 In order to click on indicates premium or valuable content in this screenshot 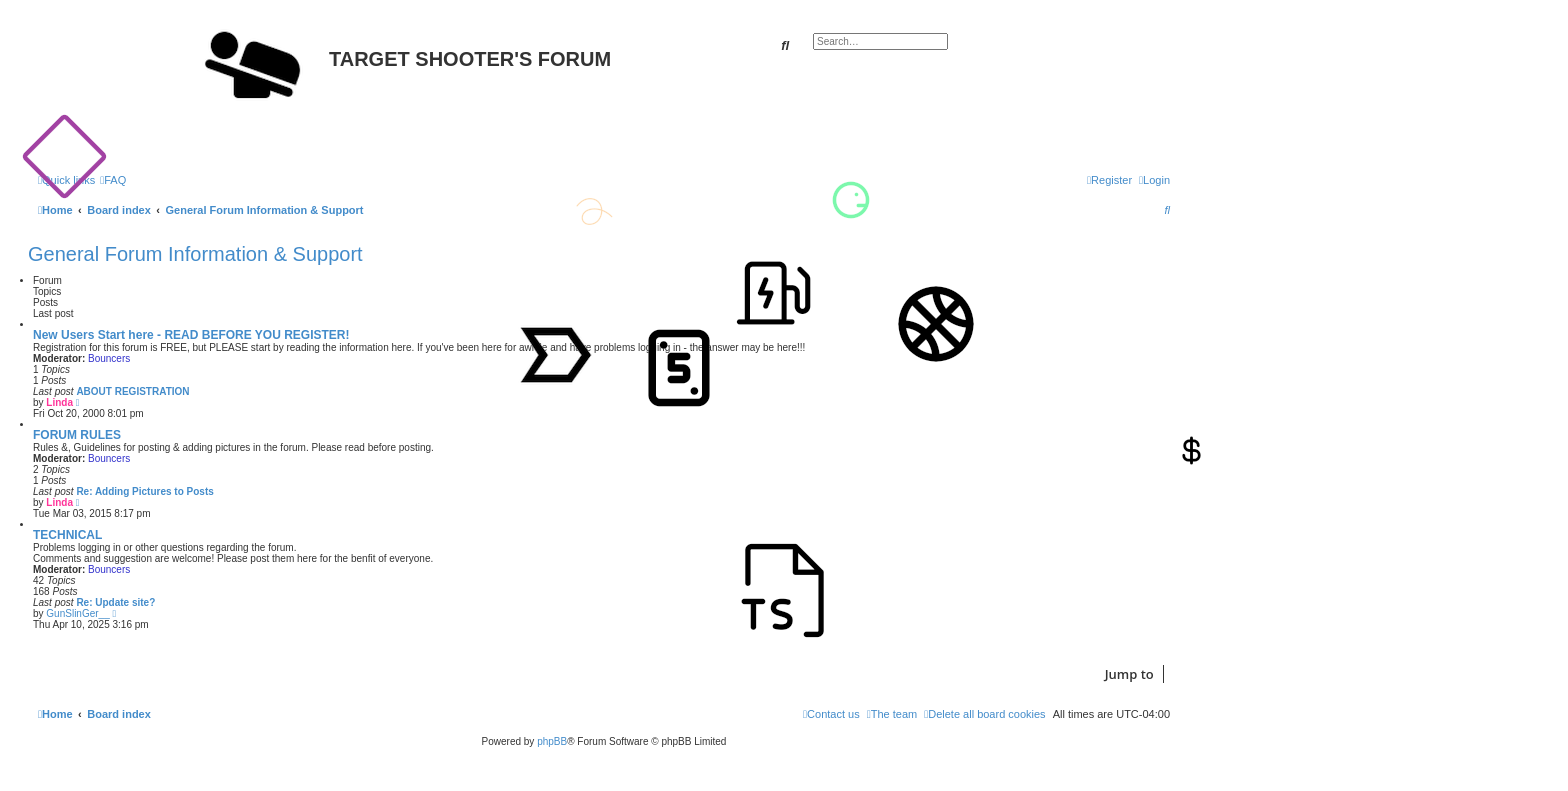, I will do `click(64, 156)`.